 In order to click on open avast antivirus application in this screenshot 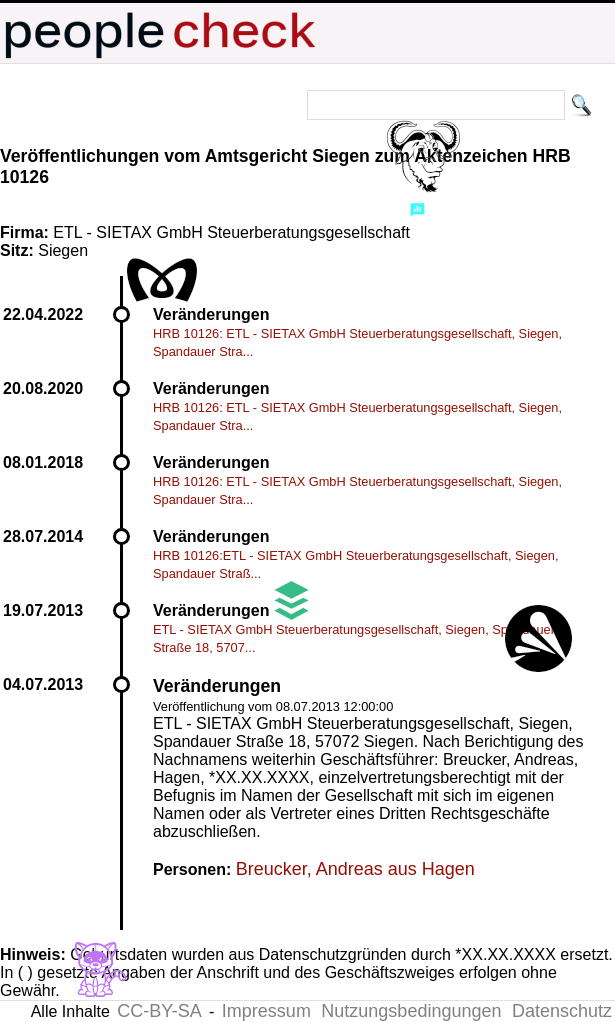, I will do `click(538, 638)`.